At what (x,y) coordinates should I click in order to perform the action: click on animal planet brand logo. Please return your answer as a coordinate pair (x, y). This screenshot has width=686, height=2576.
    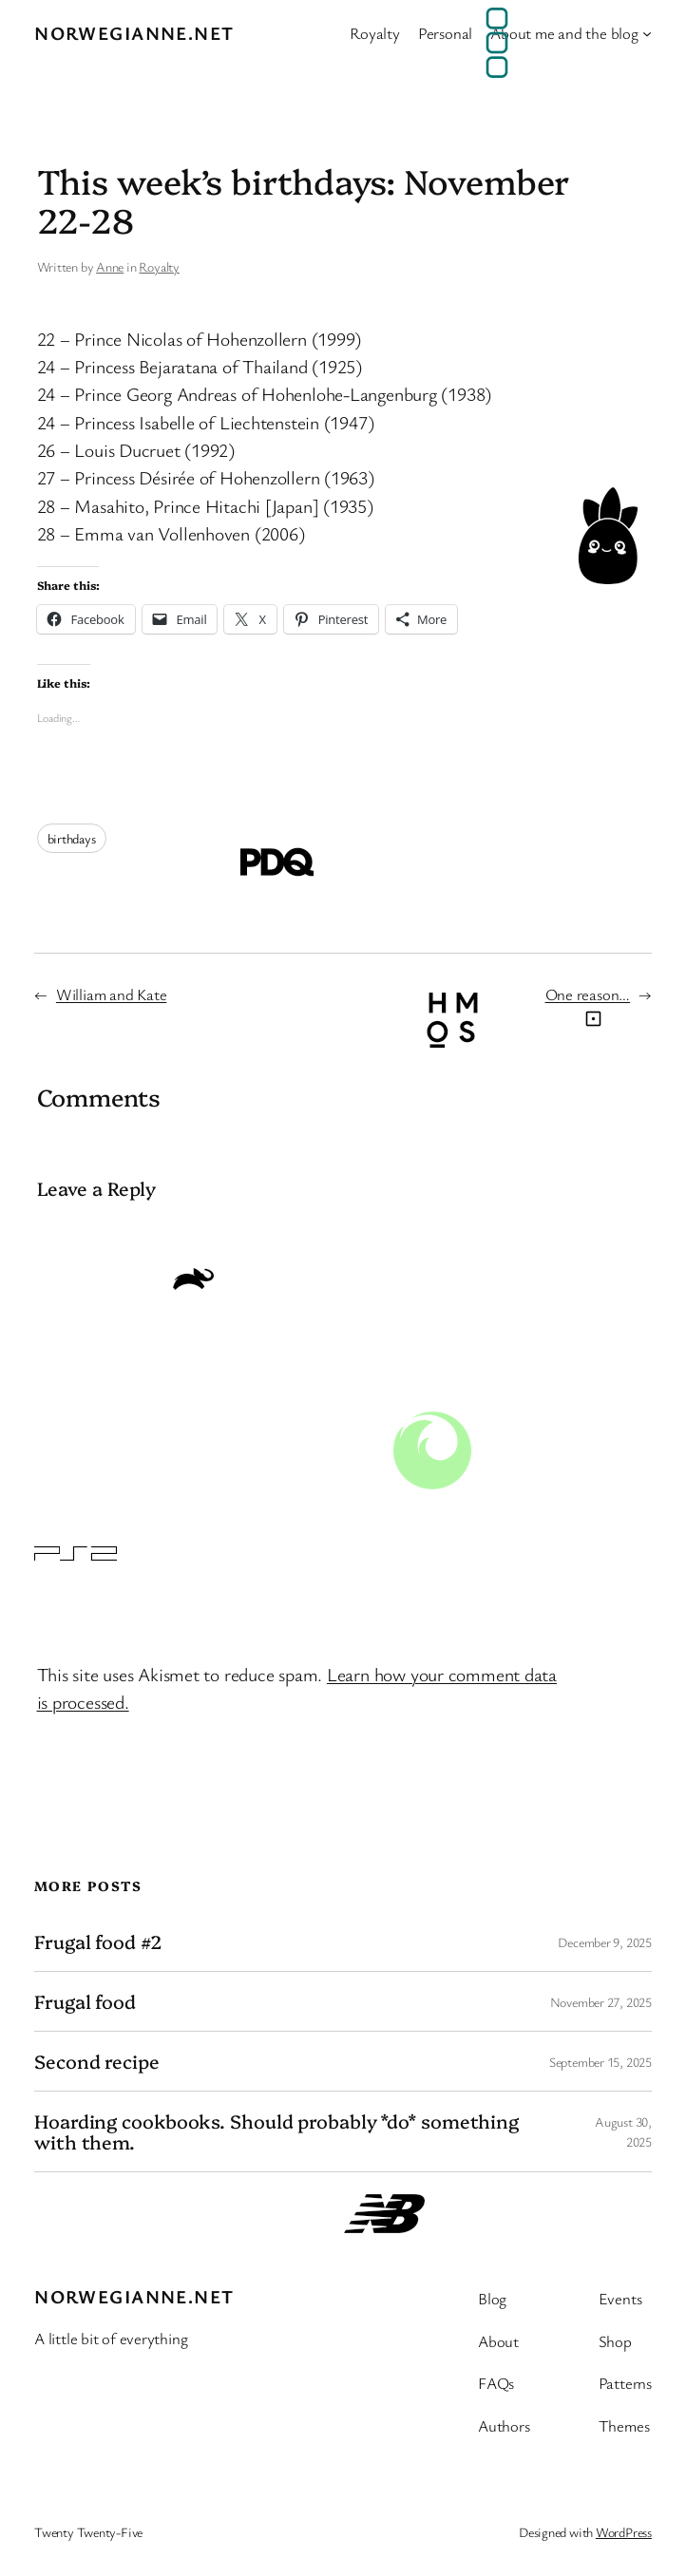
    Looking at the image, I should click on (193, 1279).